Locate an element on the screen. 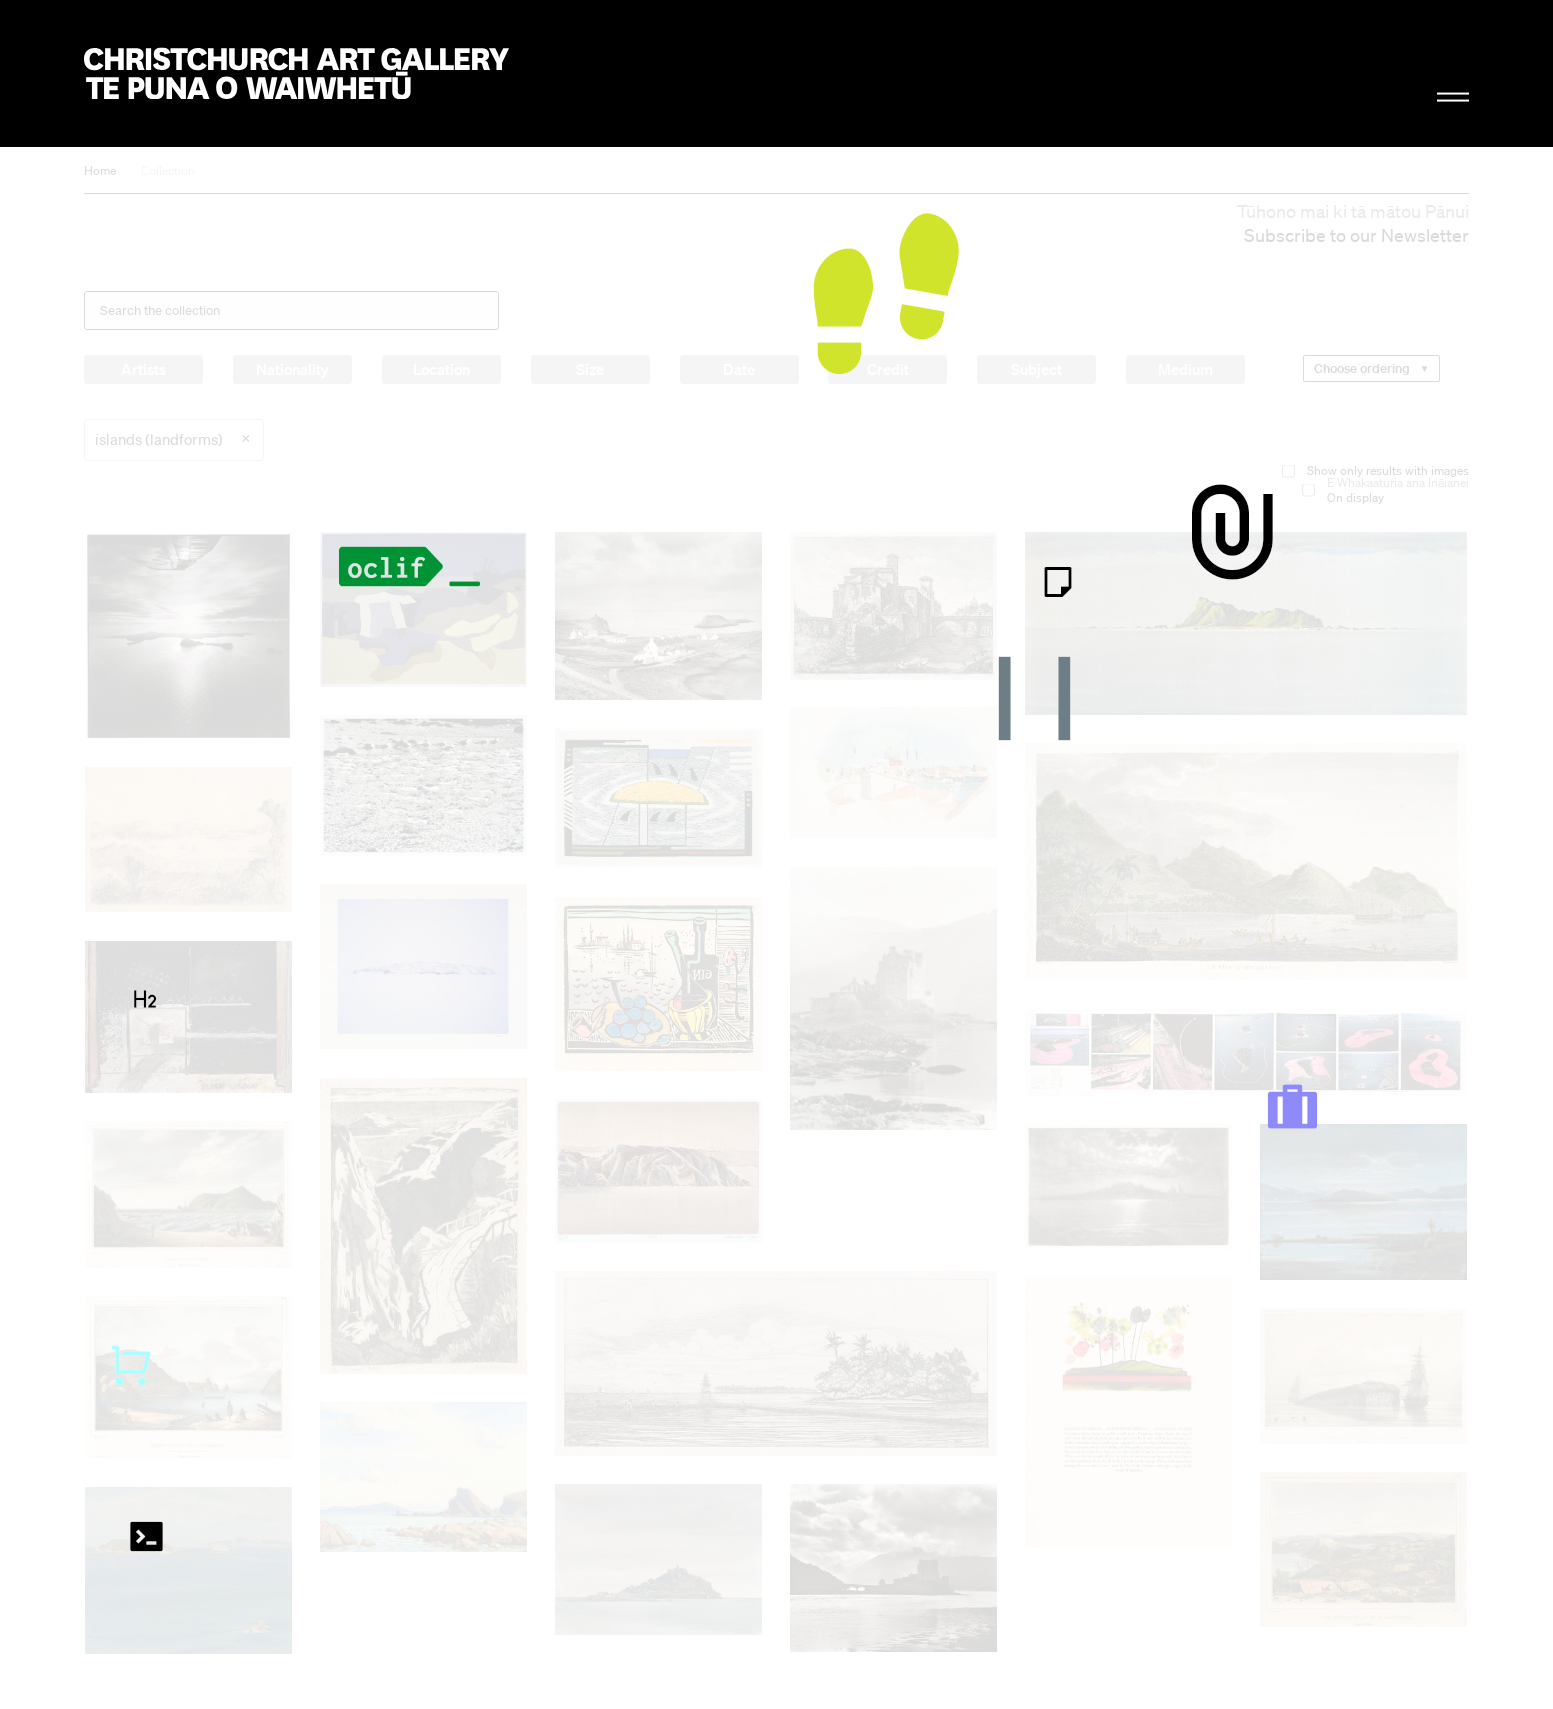  format text as heading level 2 is located at coordinates (145, 999).